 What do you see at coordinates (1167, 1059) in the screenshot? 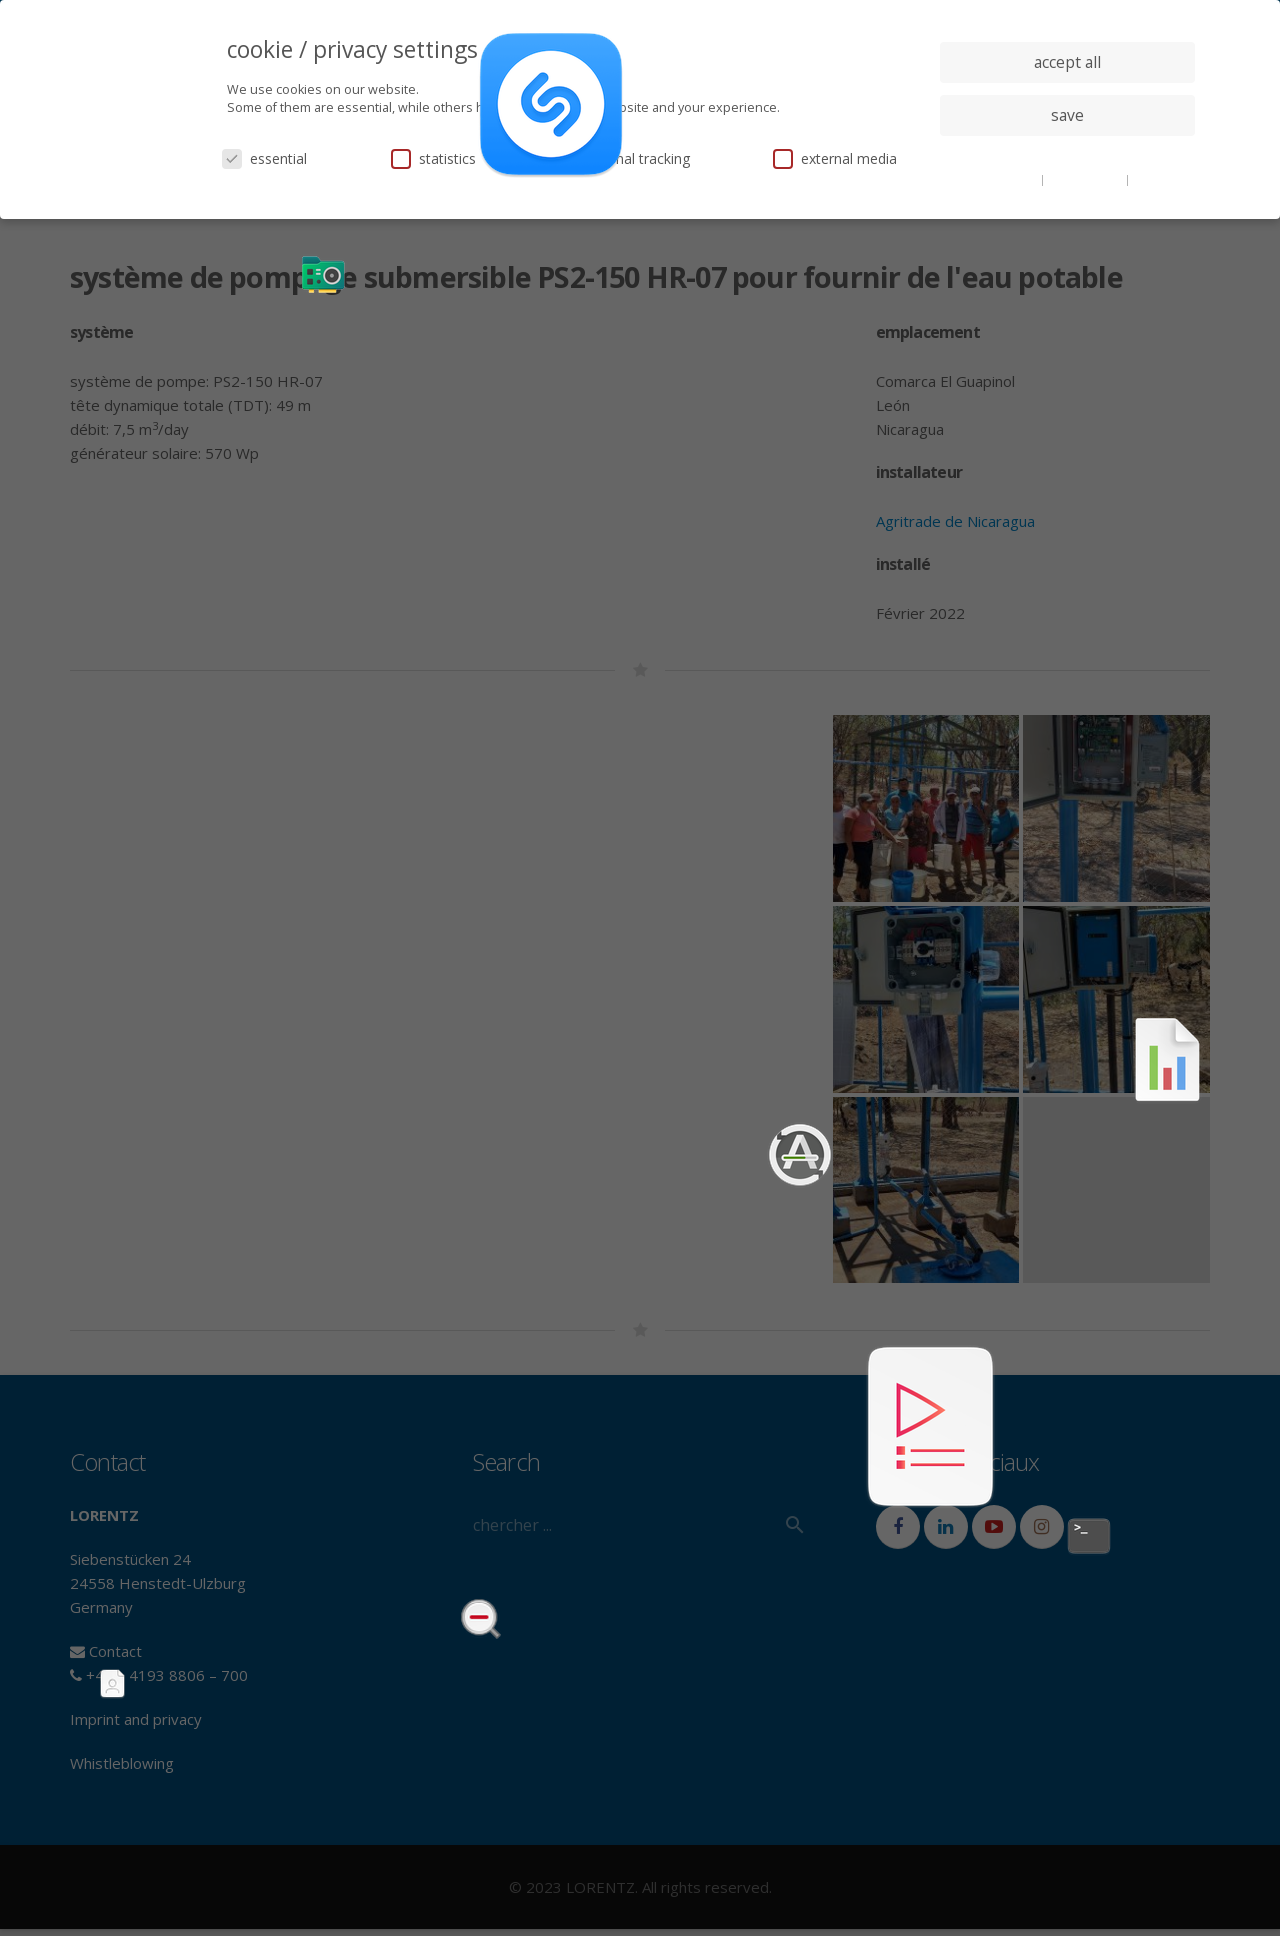
I see `open an opendocument chart file` at bounding box center [1167, 1059].